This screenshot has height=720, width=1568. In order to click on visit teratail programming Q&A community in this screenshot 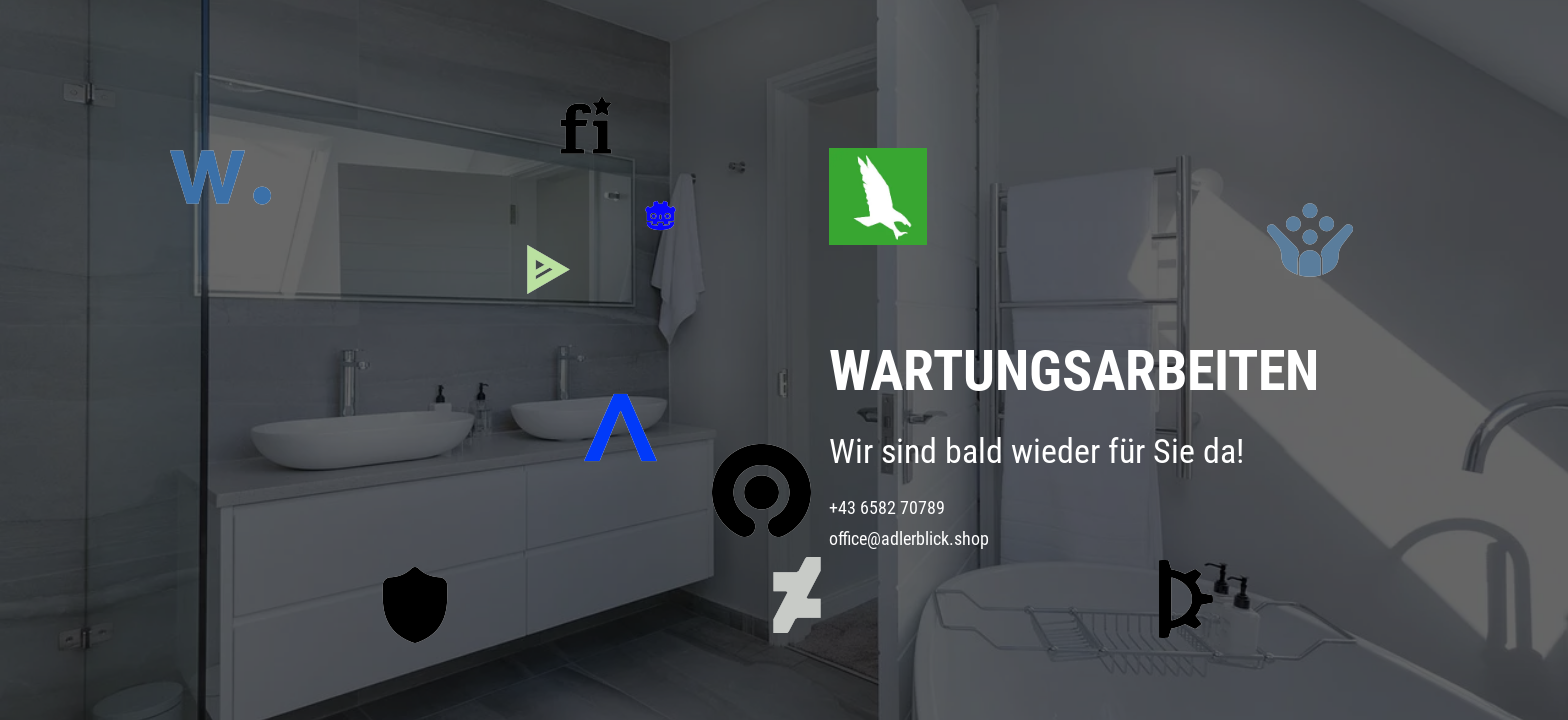, I will do `click(620, 427)`.